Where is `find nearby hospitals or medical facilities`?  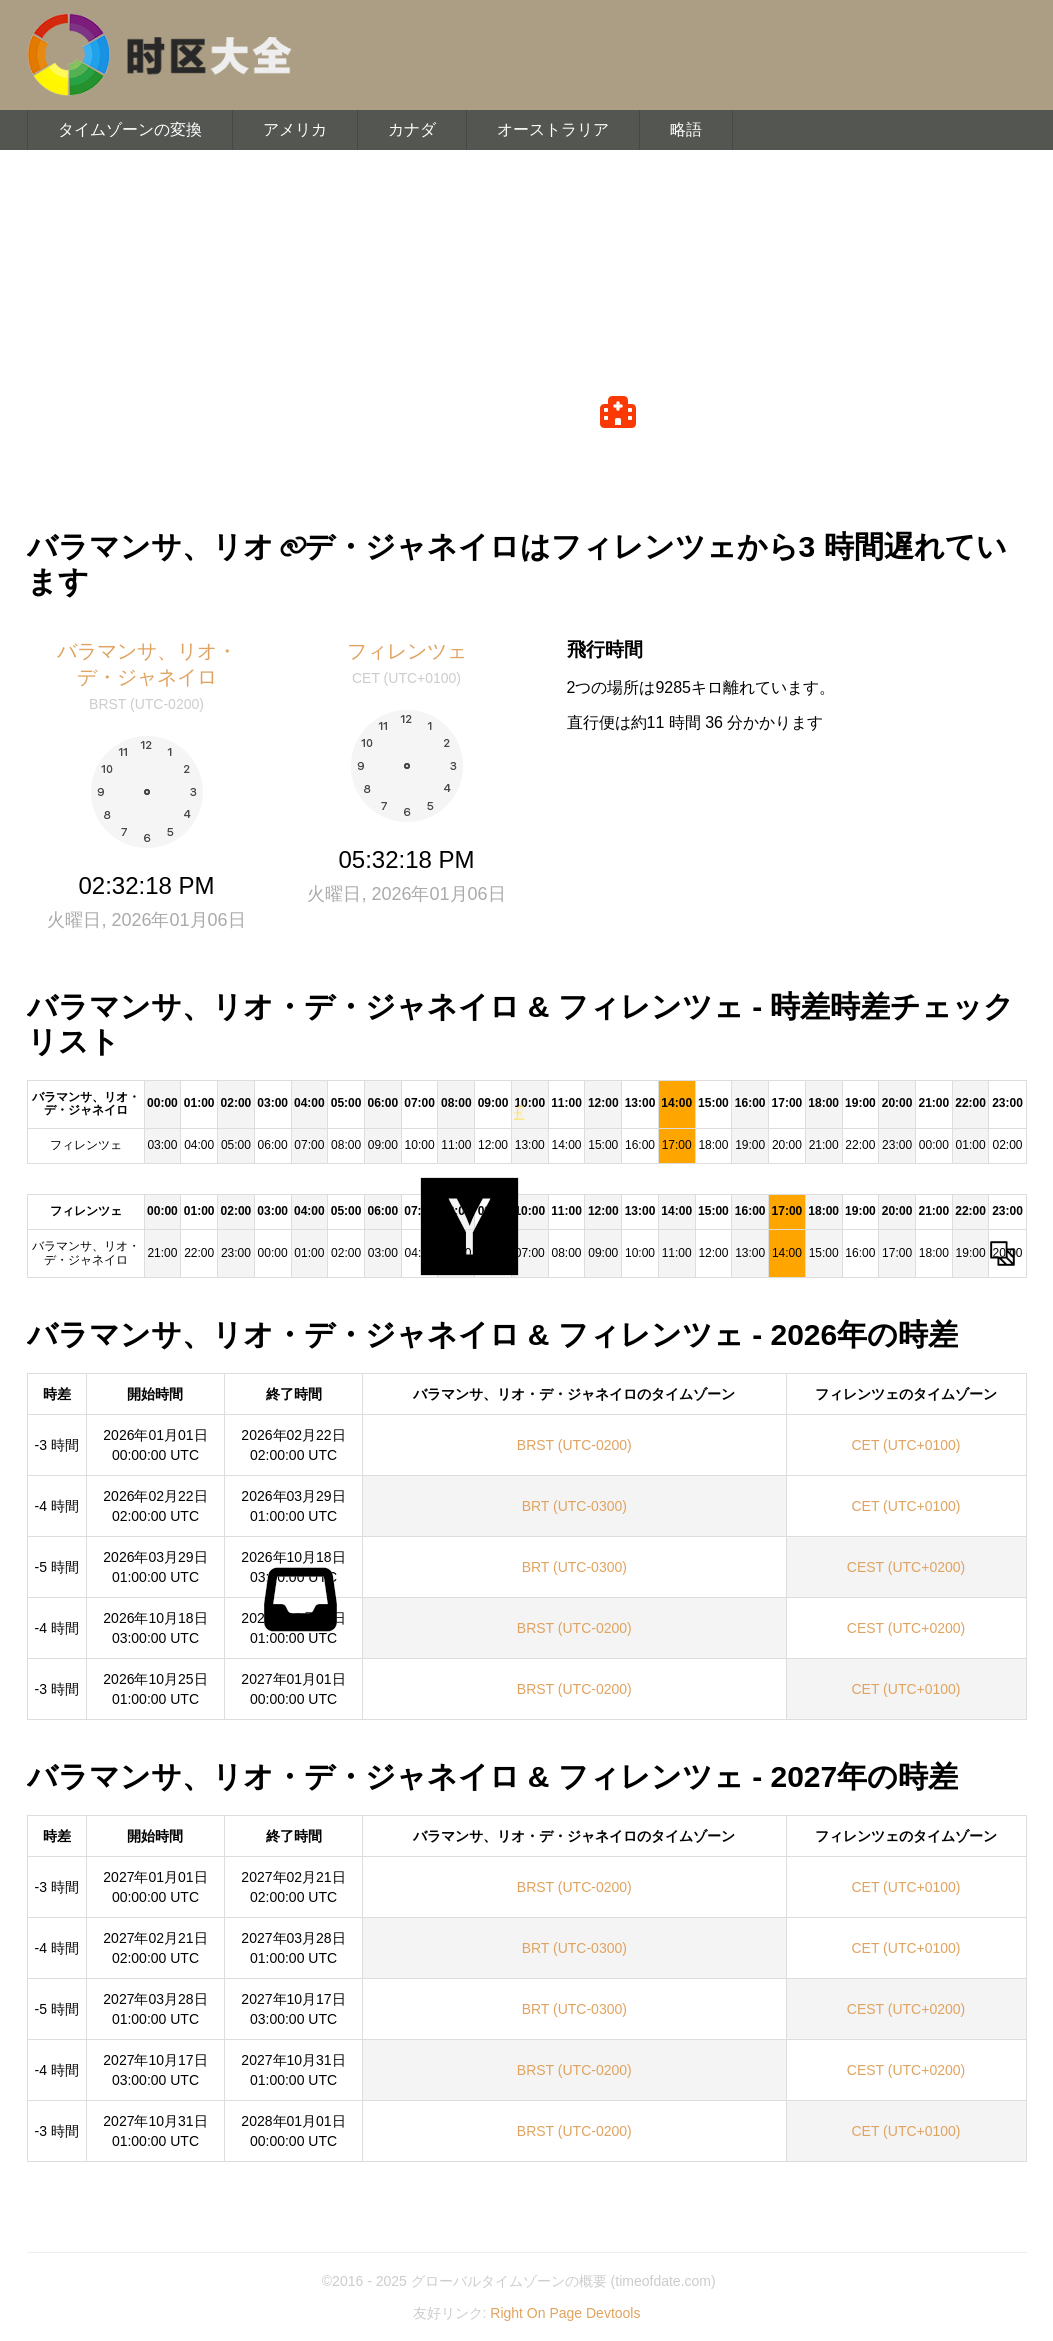 find nearby hospitals or medical facilities is located at coordinates (618, 412).